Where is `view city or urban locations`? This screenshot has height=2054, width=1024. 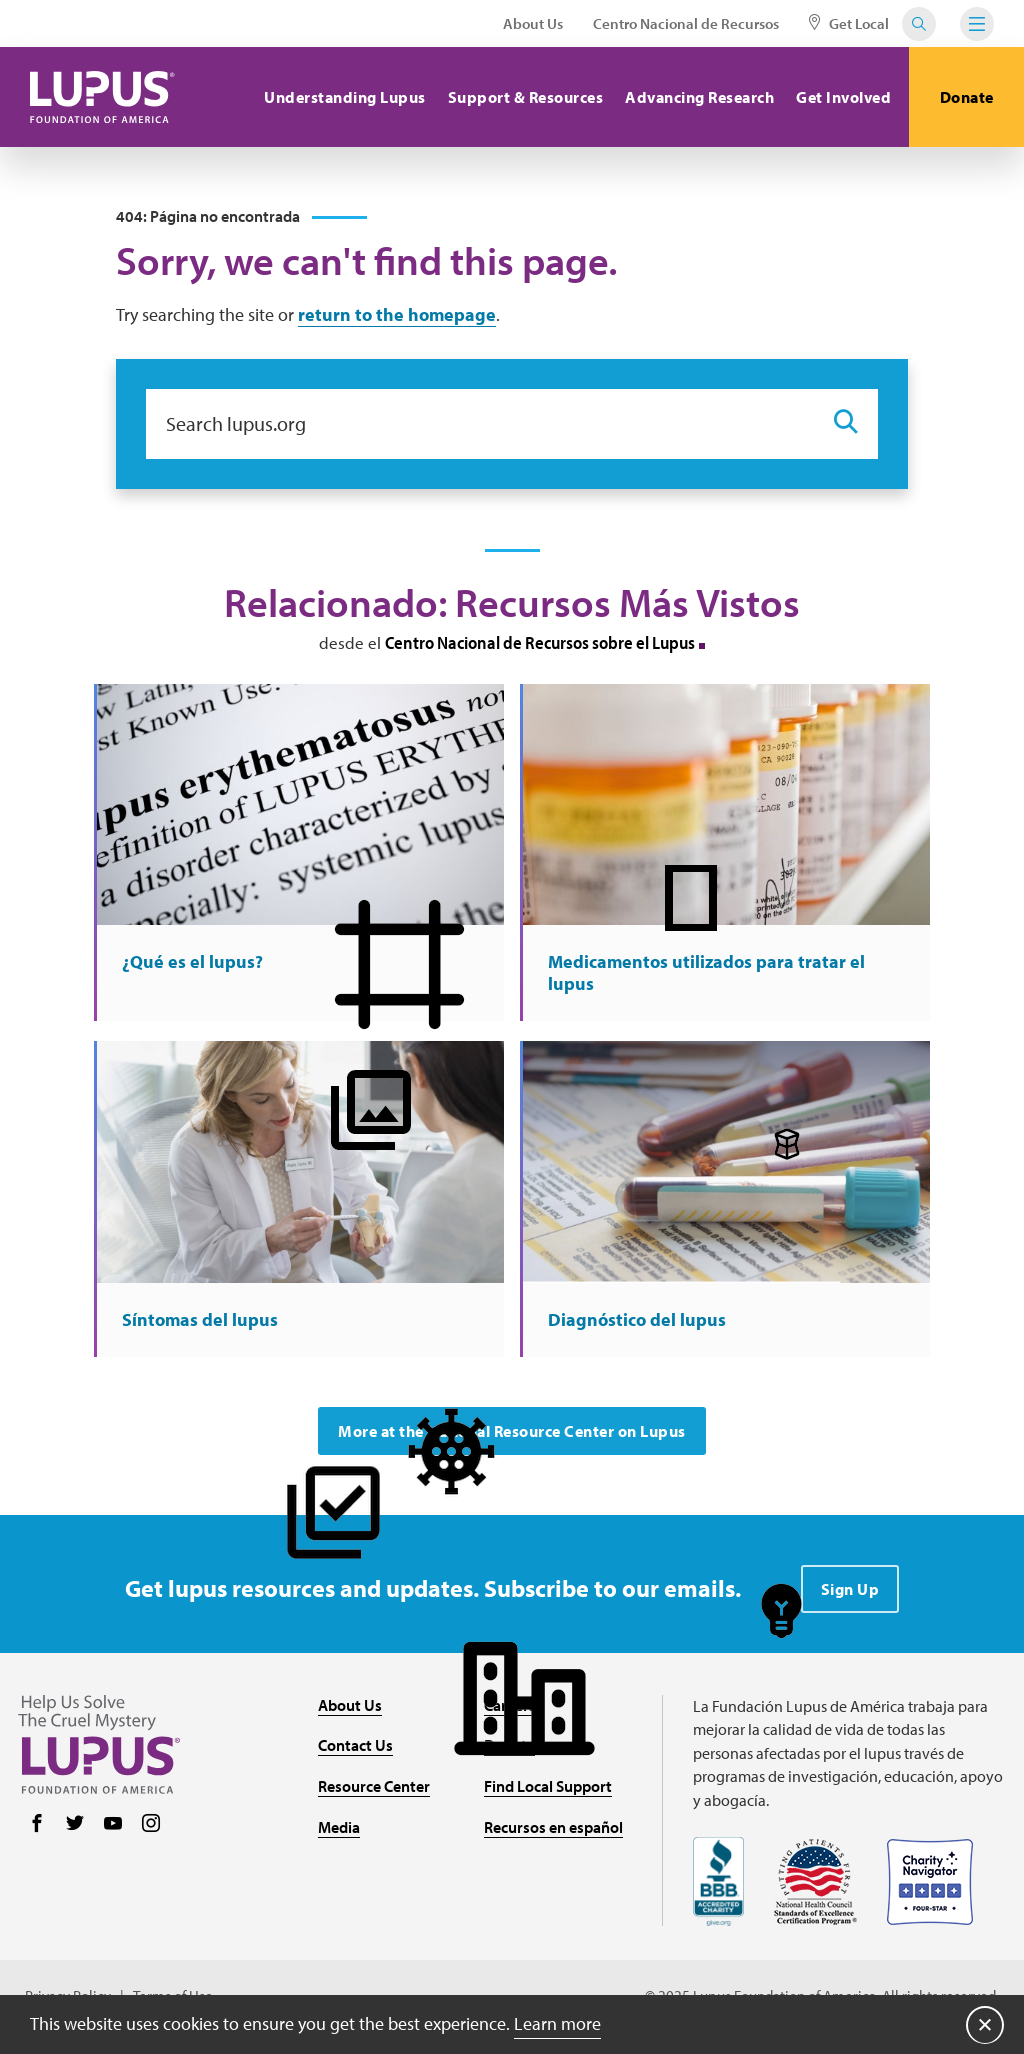
view city or urban locations is located at coordinates (524, 1698).